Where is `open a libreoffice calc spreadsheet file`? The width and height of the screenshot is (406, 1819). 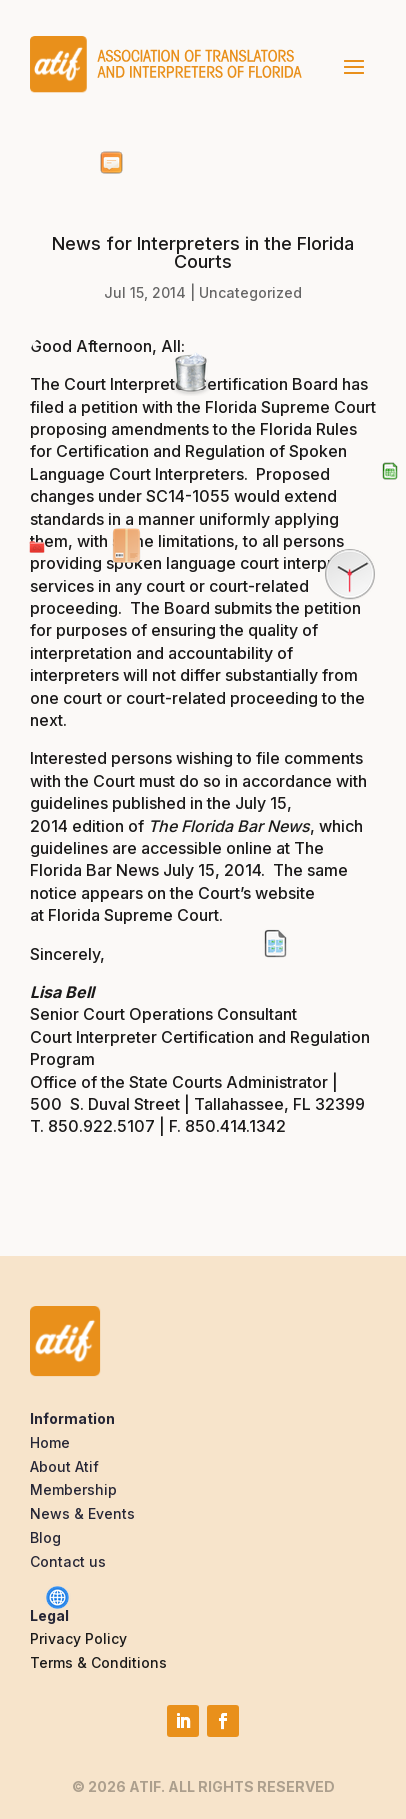 open a libreoffice calc spreadsheet file is located at coordinates (390, 471).